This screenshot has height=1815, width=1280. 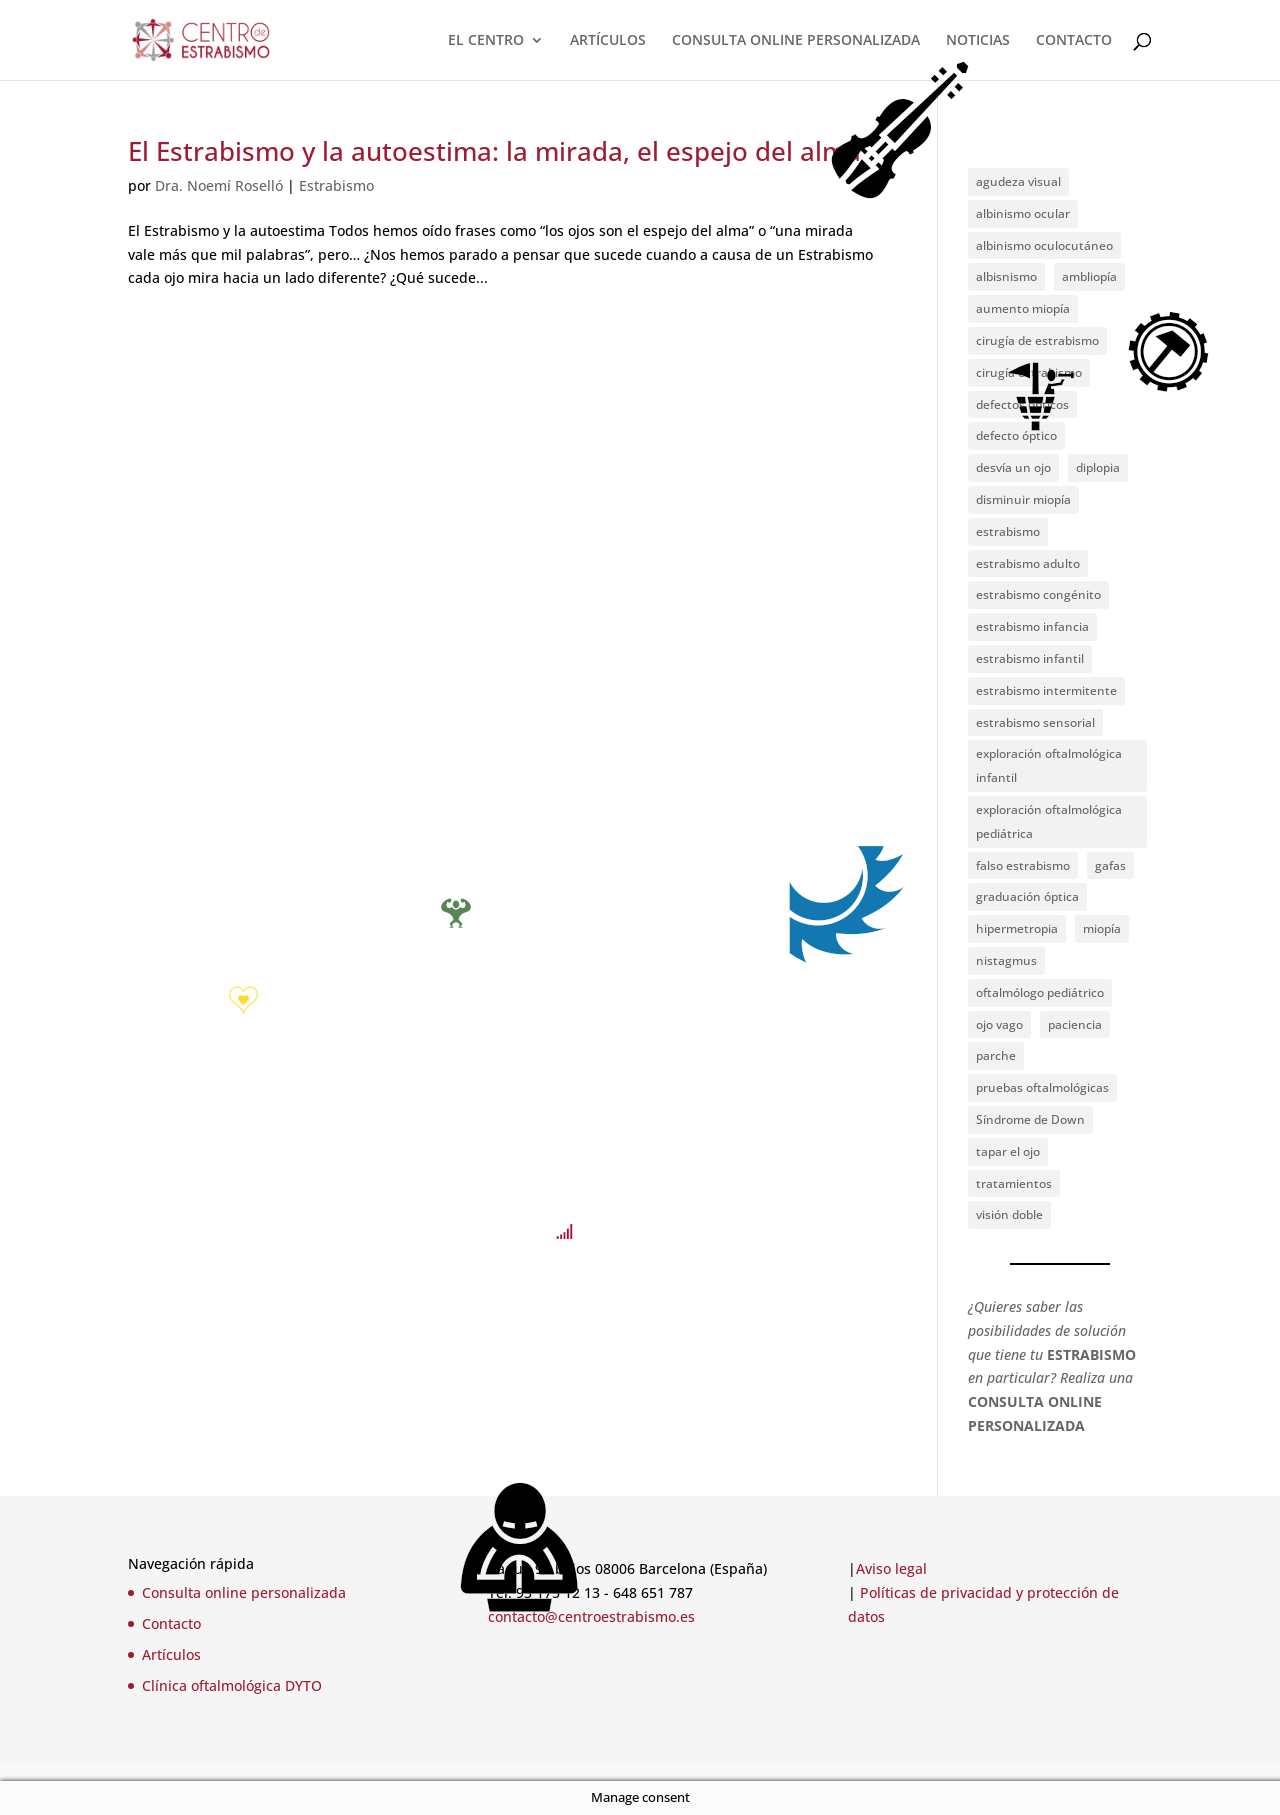 I want to click on access the lookout or observation point, so click(x=1040, y=395).